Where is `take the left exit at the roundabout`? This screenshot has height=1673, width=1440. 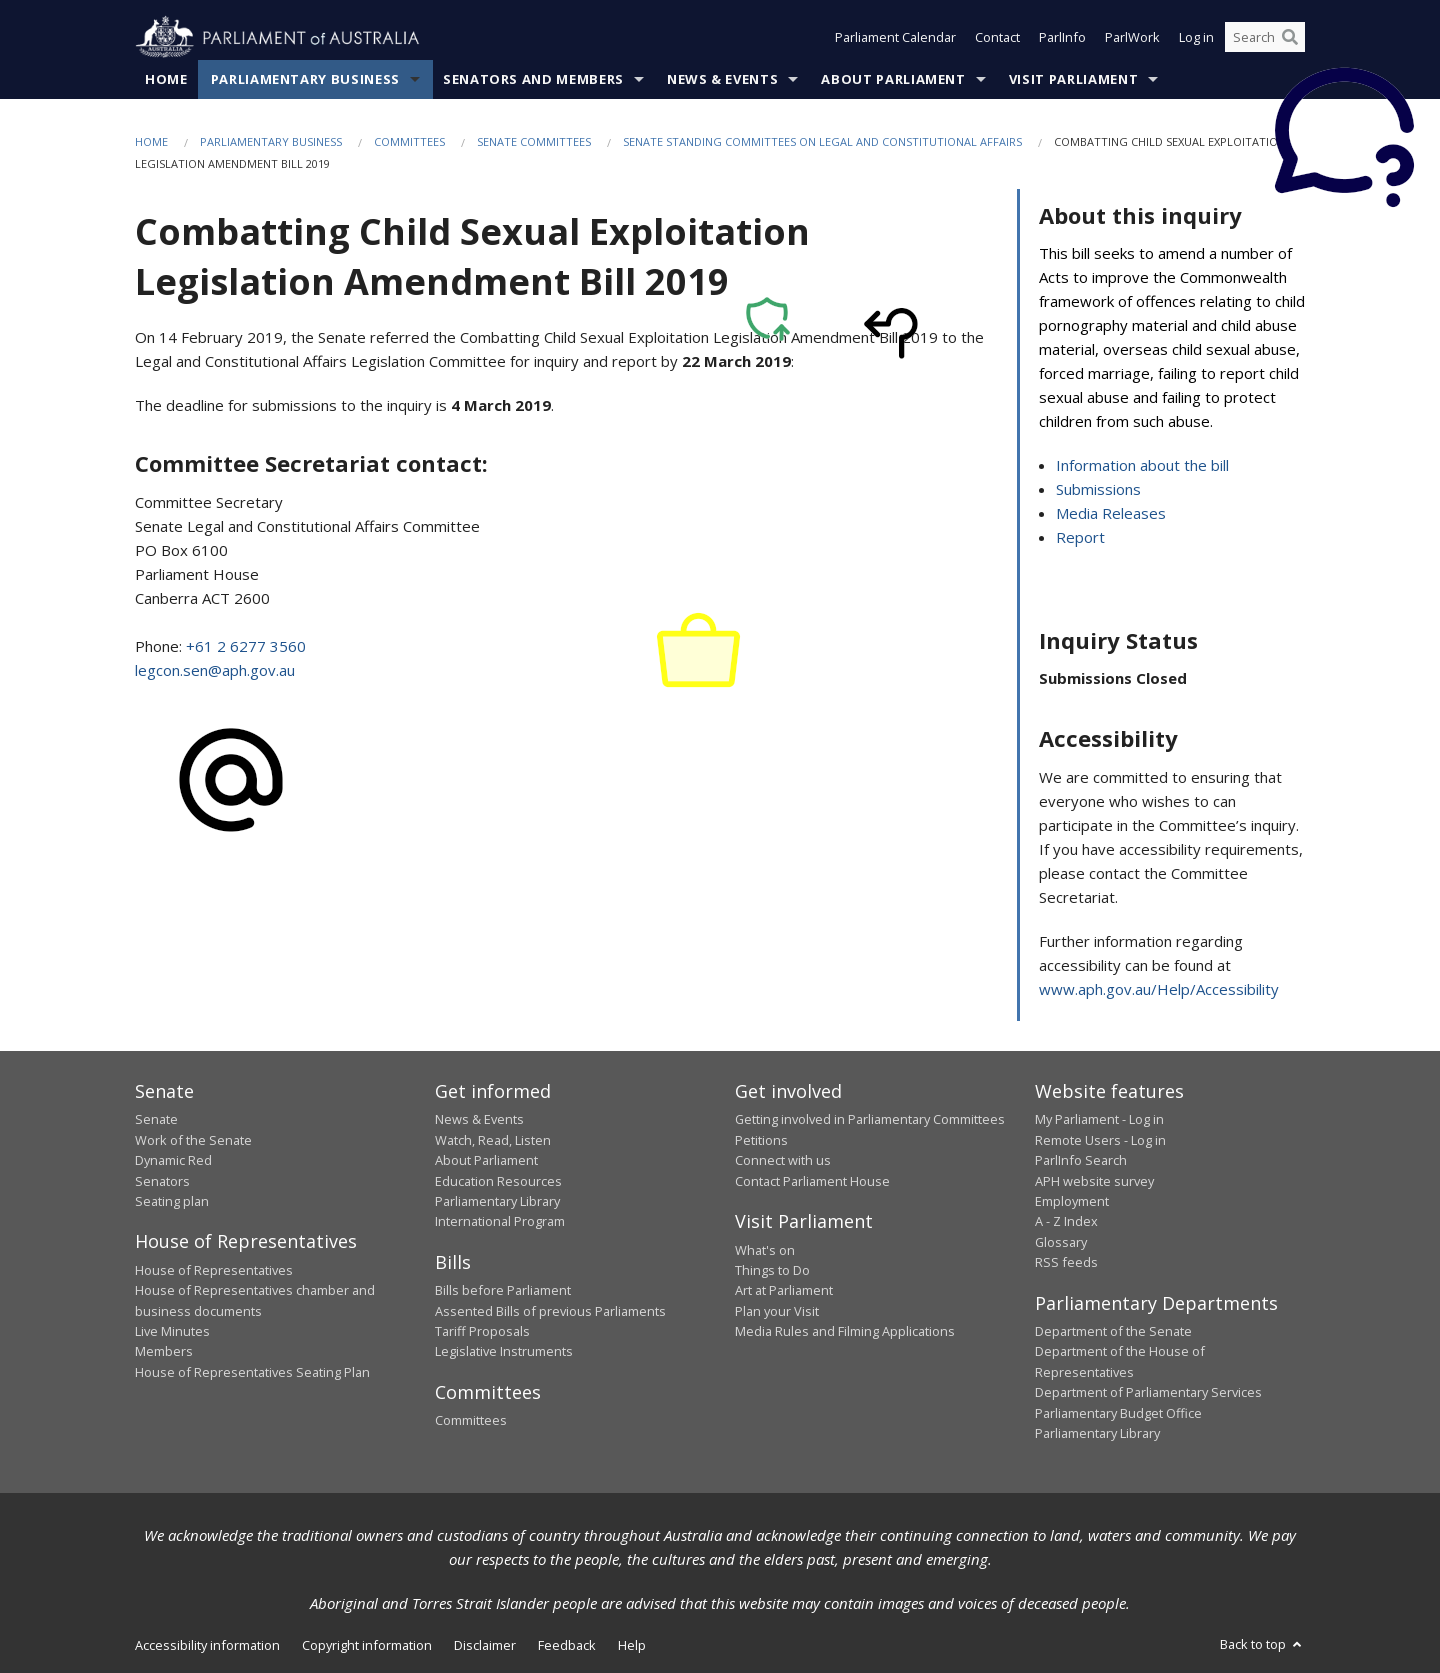 take the left exit at the roundabout is located at coordinates (891, 332).